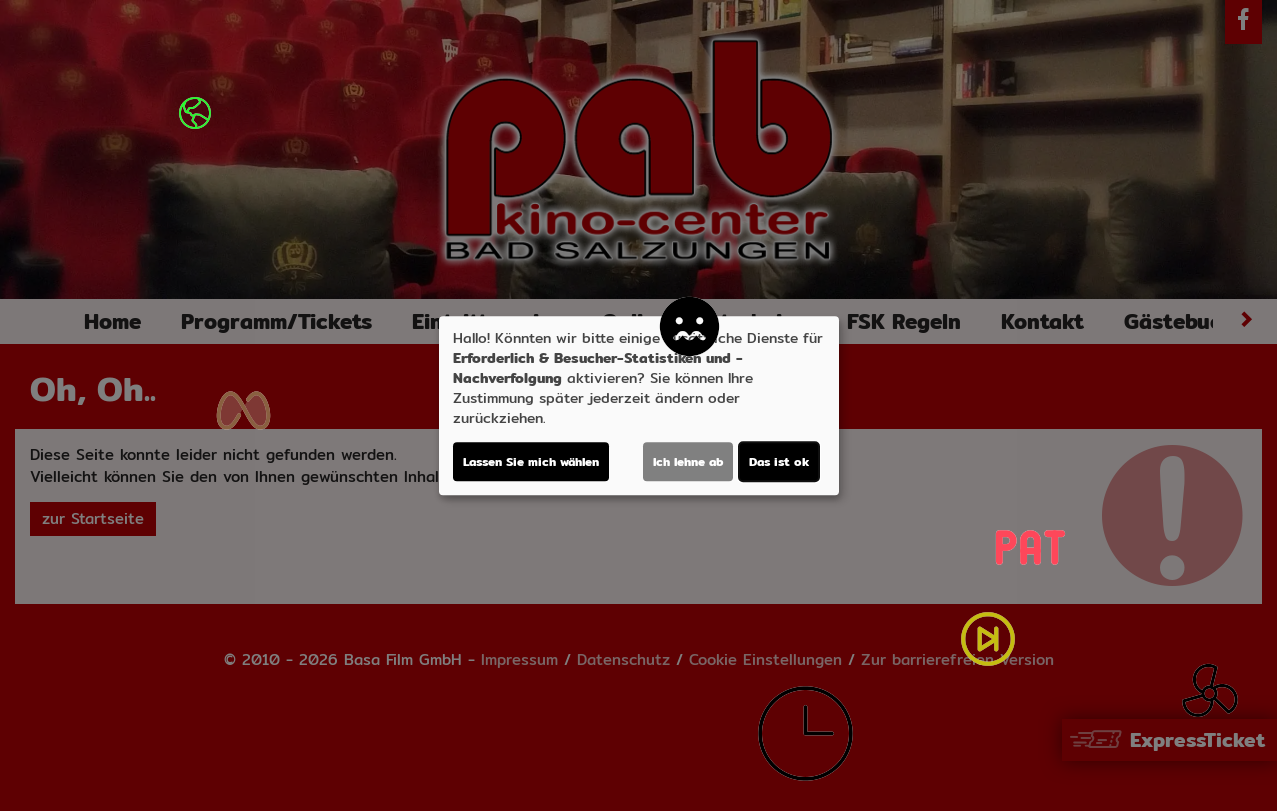 The width and height of the screenshot is (1277, 811). Describe the element at coordinates (243, 410) in the screenshot. I see `Meta company logo` at that location.